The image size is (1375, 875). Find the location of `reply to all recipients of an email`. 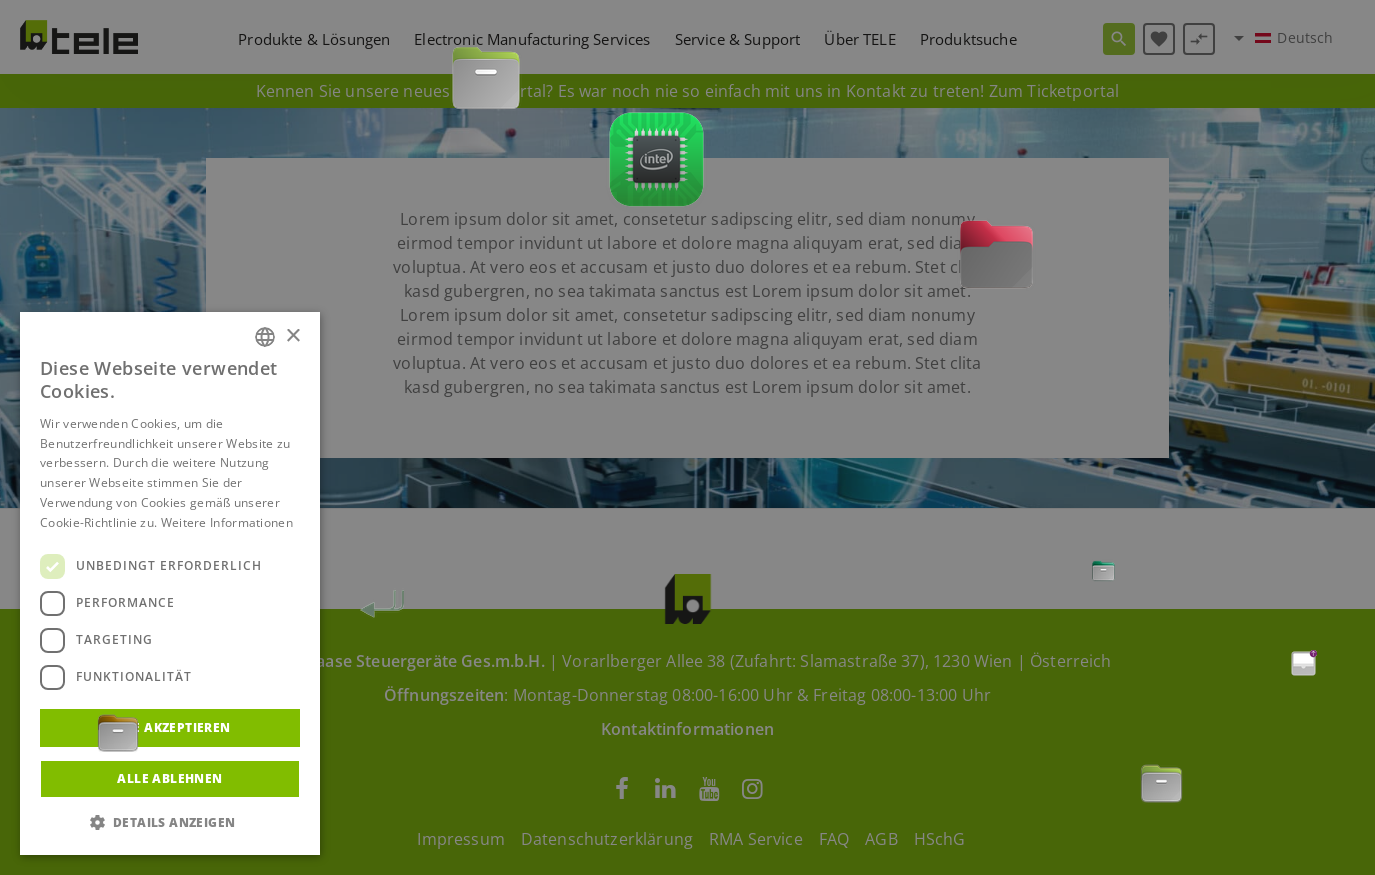

reply to all recipients of an email is located at coordinates (381, 600).